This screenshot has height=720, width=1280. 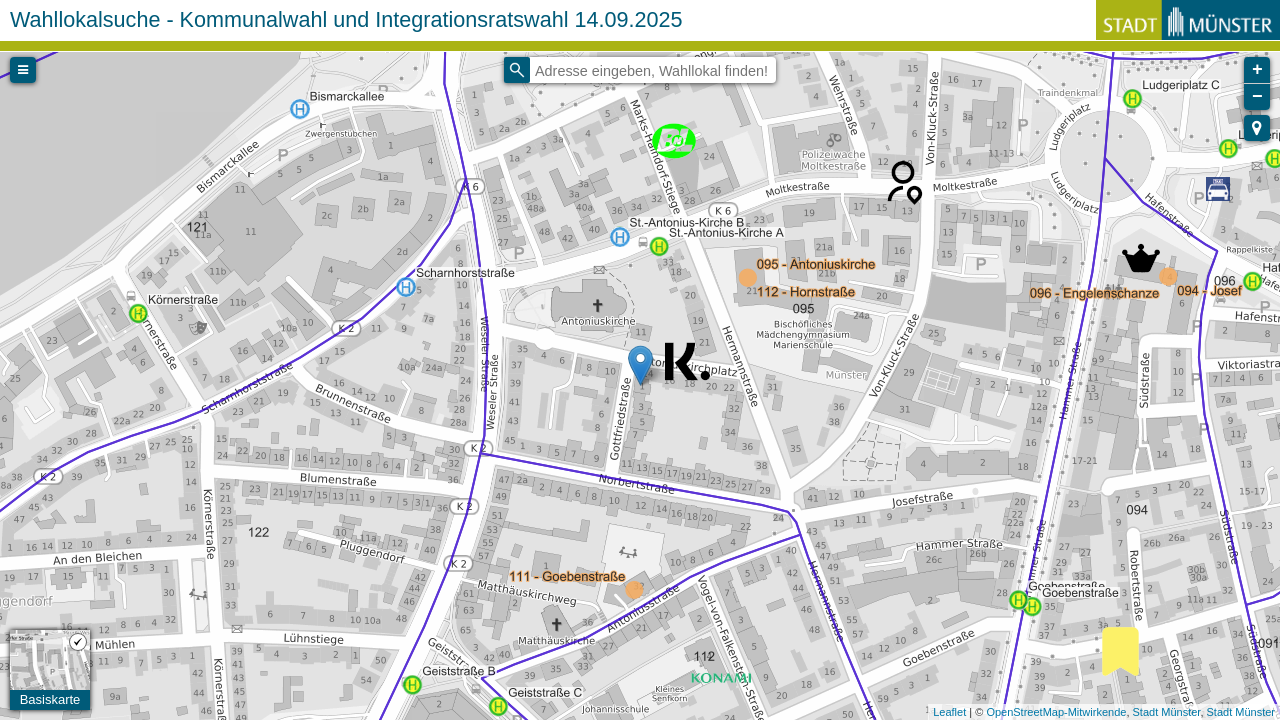 I want to click on web awesome brand icon, so click(x=1141, y=259).